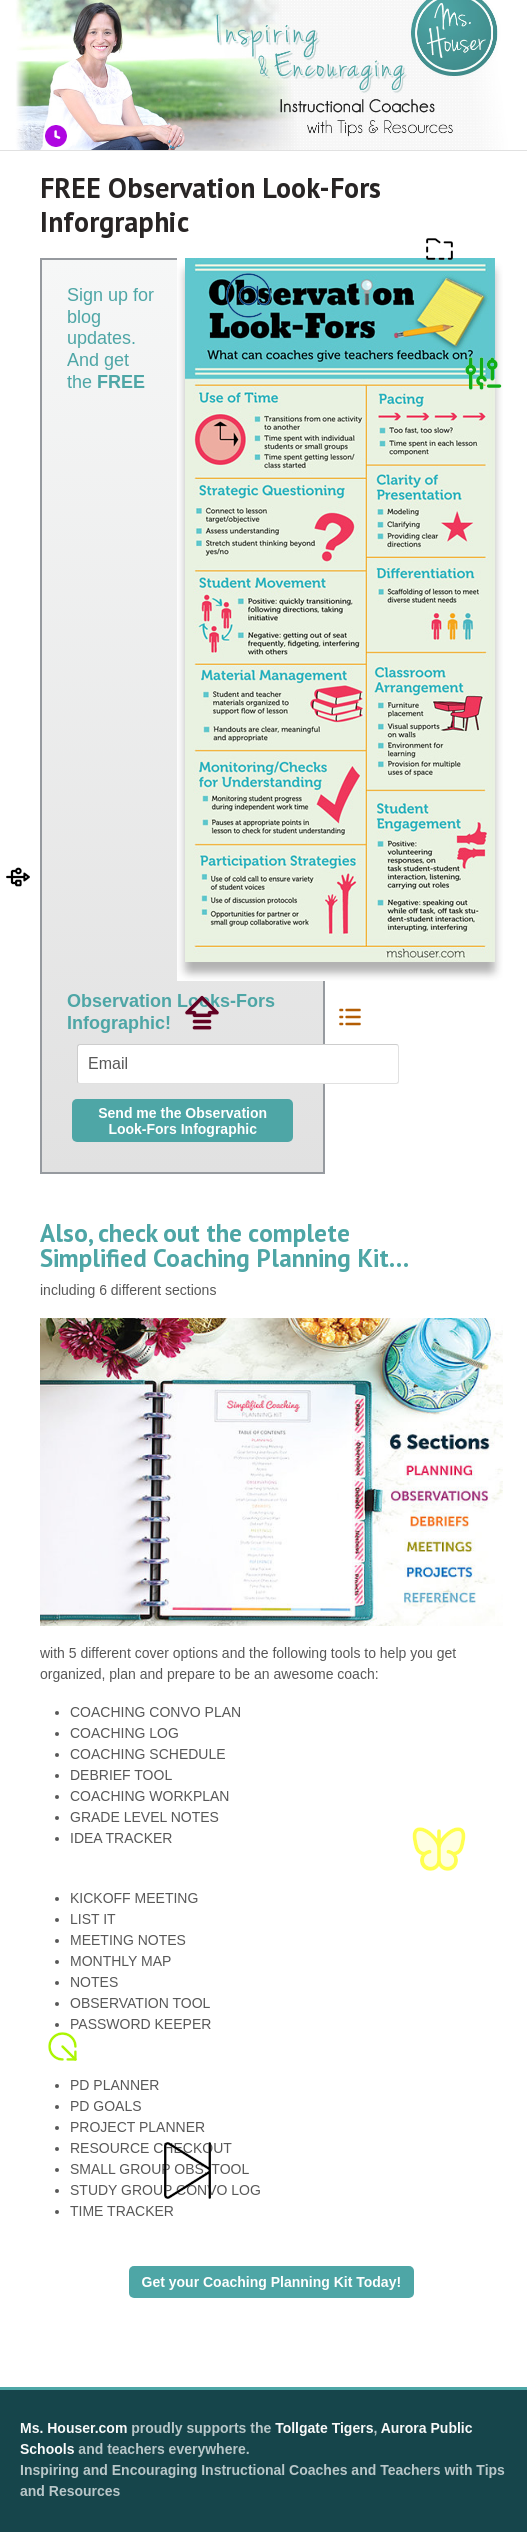  Describe the element at coordinates (56, 136) in the screenshot. I see `view time or clock settings` at that location.